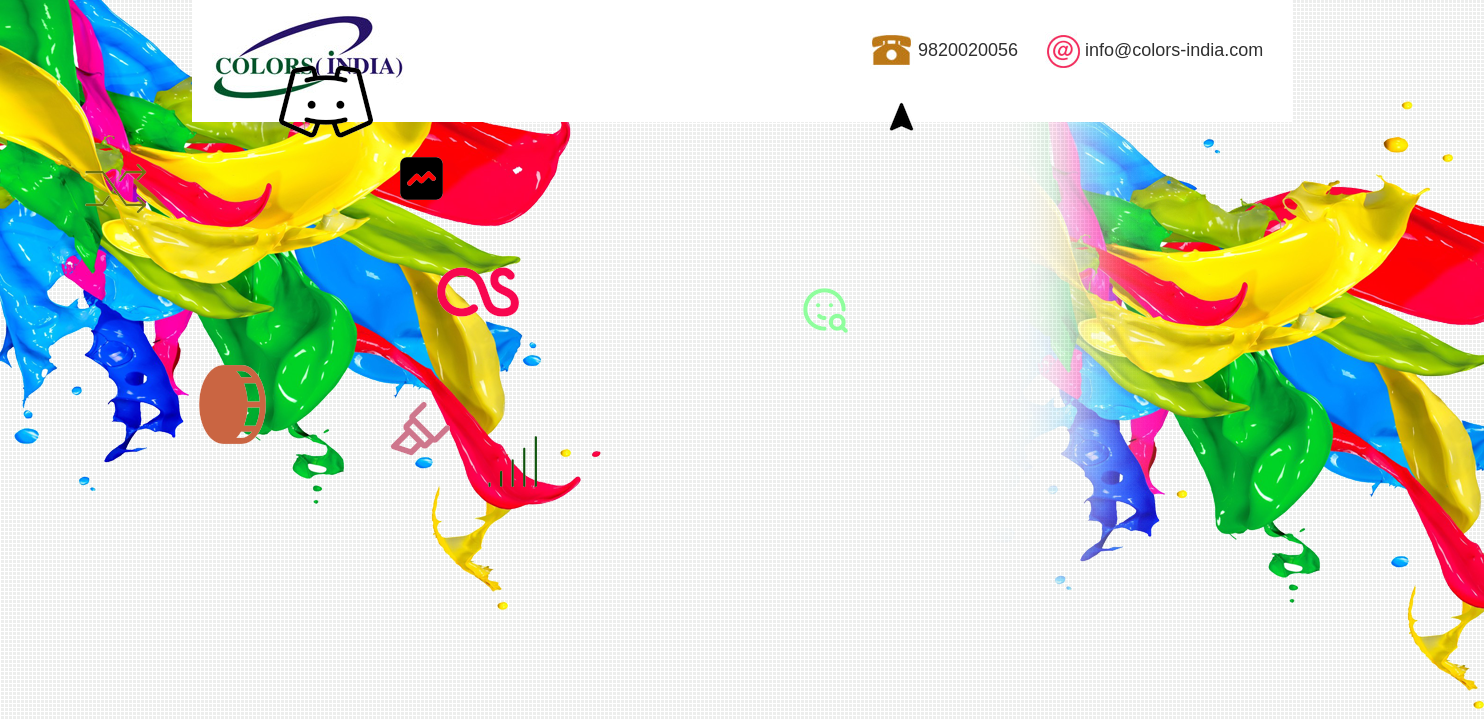 This screenshot has height=720, width=1484. What do you see at coordinates (478, 292) in the screenshot?
I see `connect to Last.fm account` at bounding box center [478, 292].